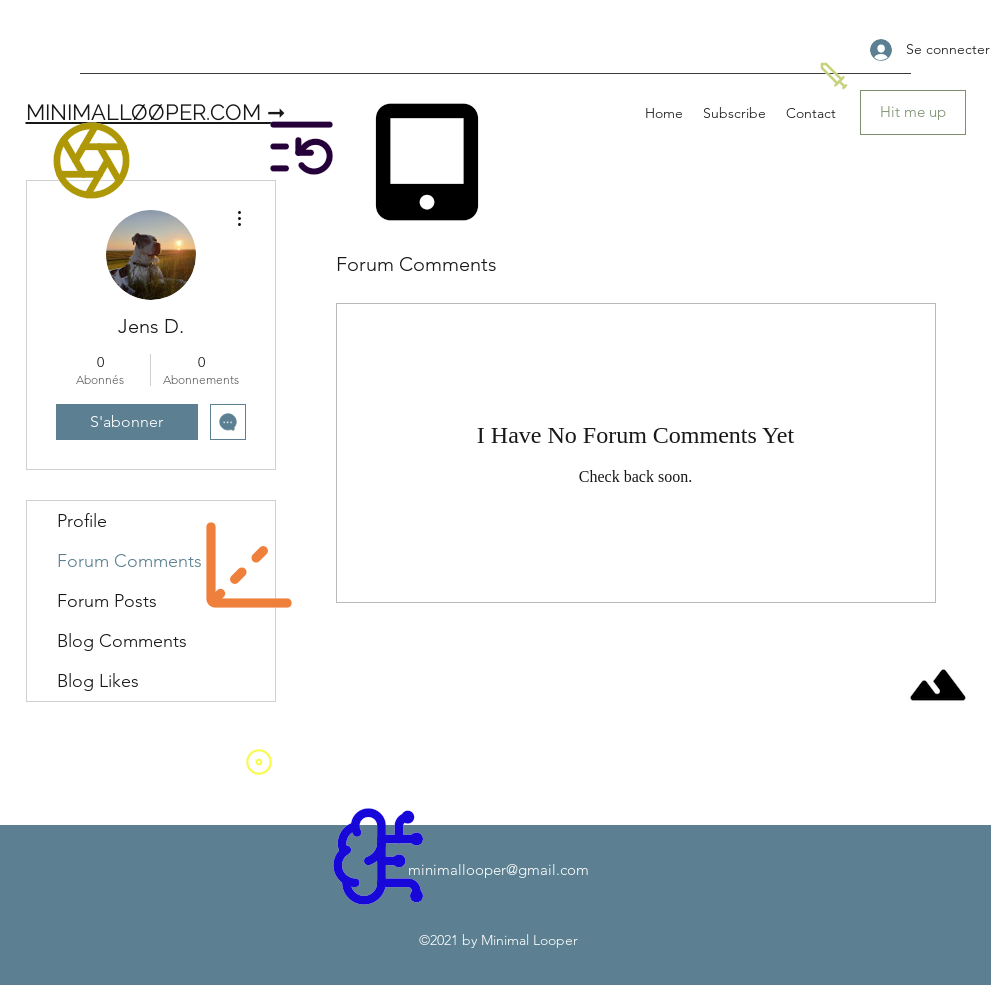 The width and height of the screenshot is (991, 985). What do you see at coordinates (91, 160) in the screenshot?
I see `adjust camera aperture settings` at bounding box center [91, 160].